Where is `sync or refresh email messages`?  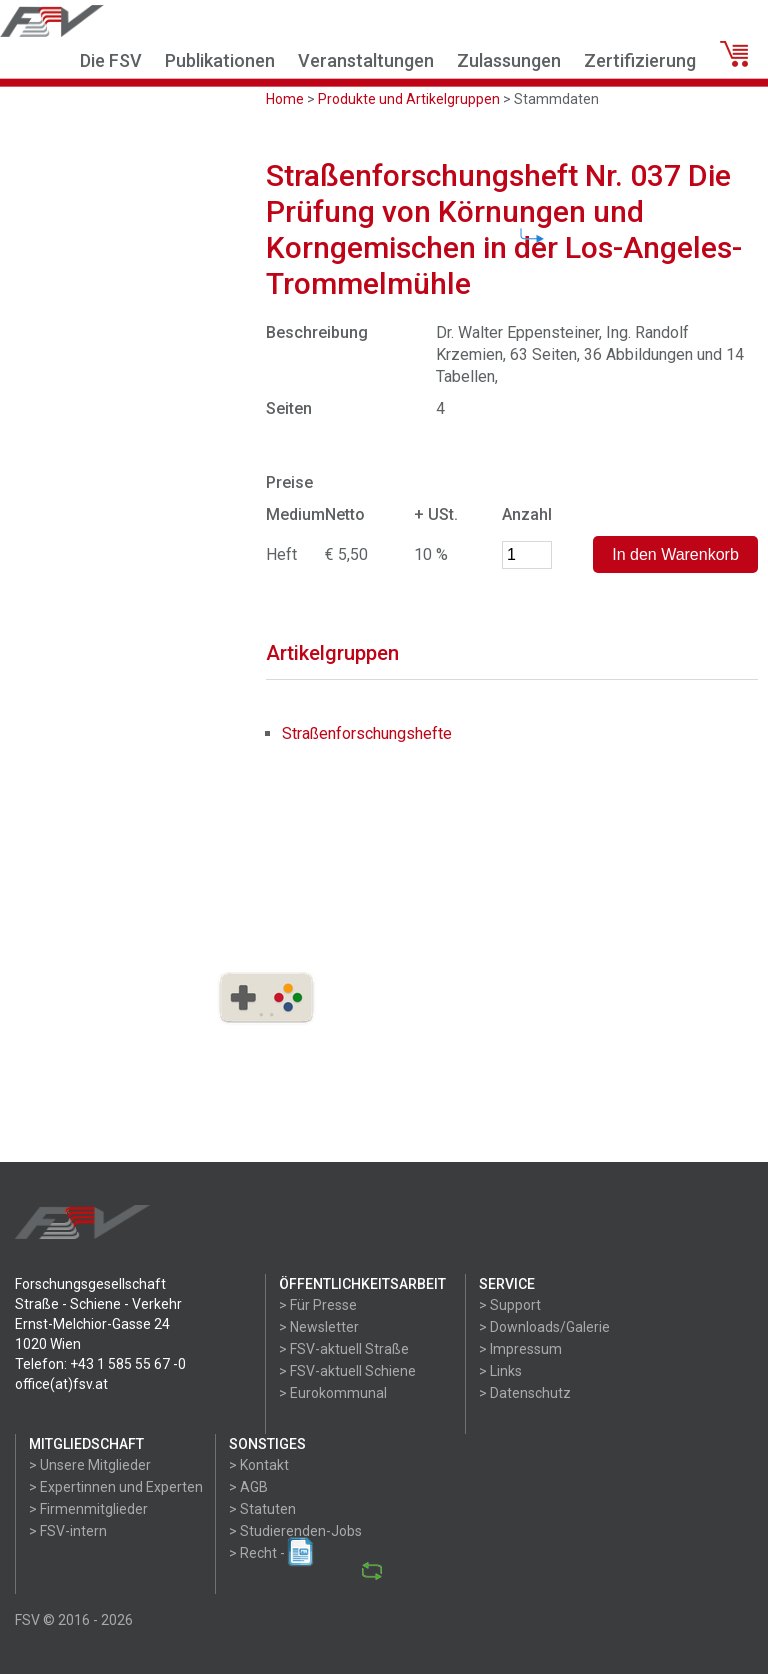 sync or refresh email messages is located at coordinates (372, 1571).